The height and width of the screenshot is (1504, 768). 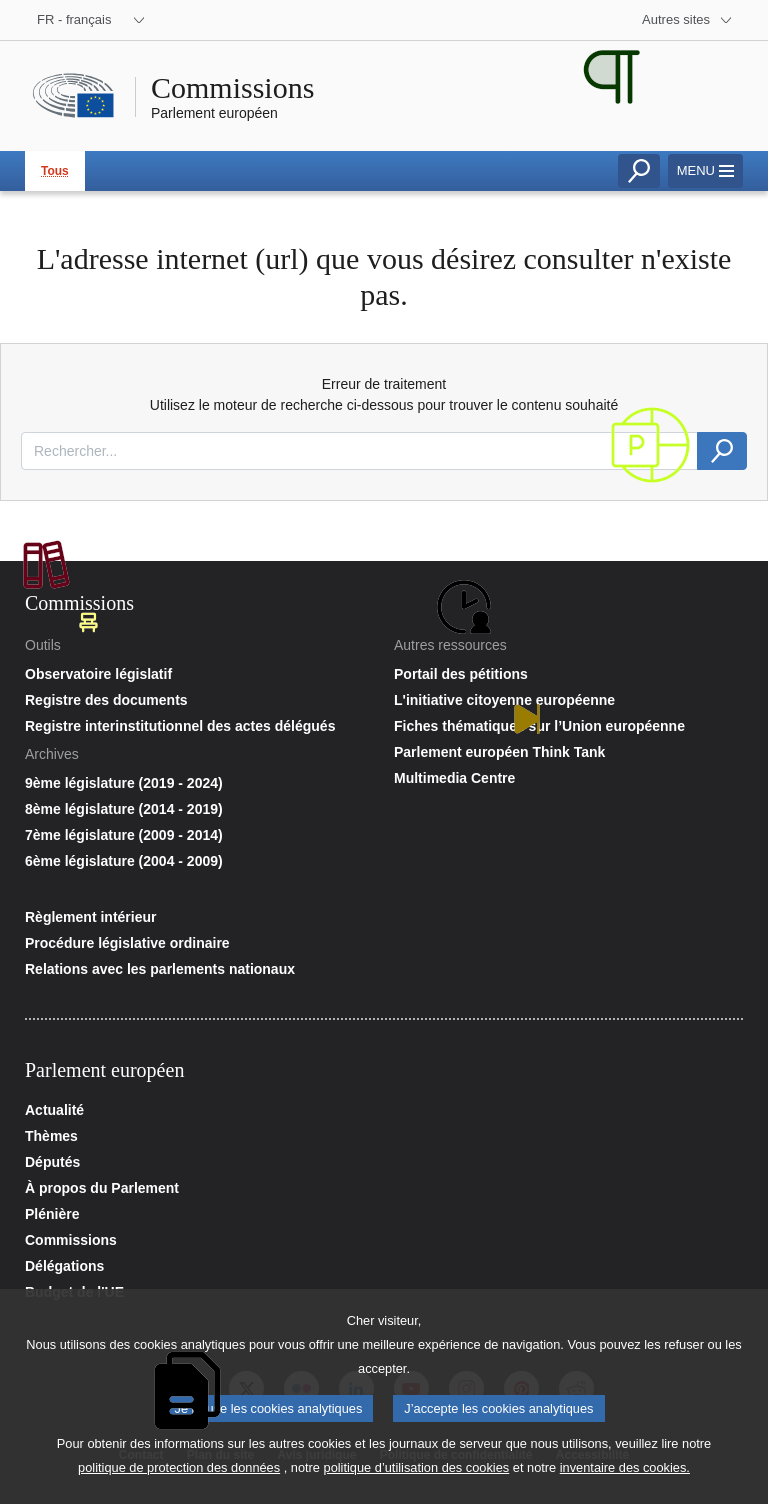 I want to click on insert a paragraph break, so click(x=613, y=77).